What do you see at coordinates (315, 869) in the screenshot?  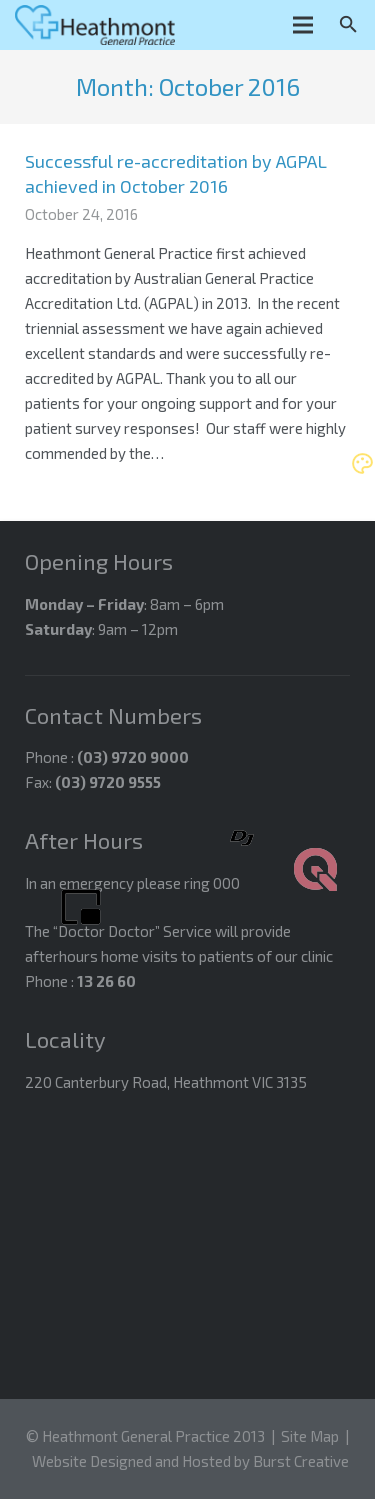 I see `open QGIS geographic information system application` at bounding box center [315, 869].